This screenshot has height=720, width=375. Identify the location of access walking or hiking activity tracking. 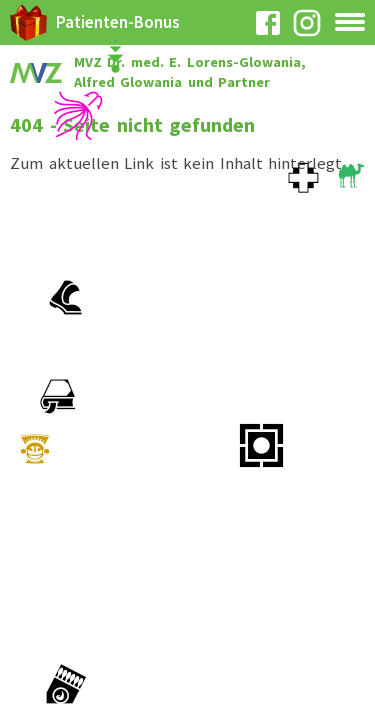
(66, 298).